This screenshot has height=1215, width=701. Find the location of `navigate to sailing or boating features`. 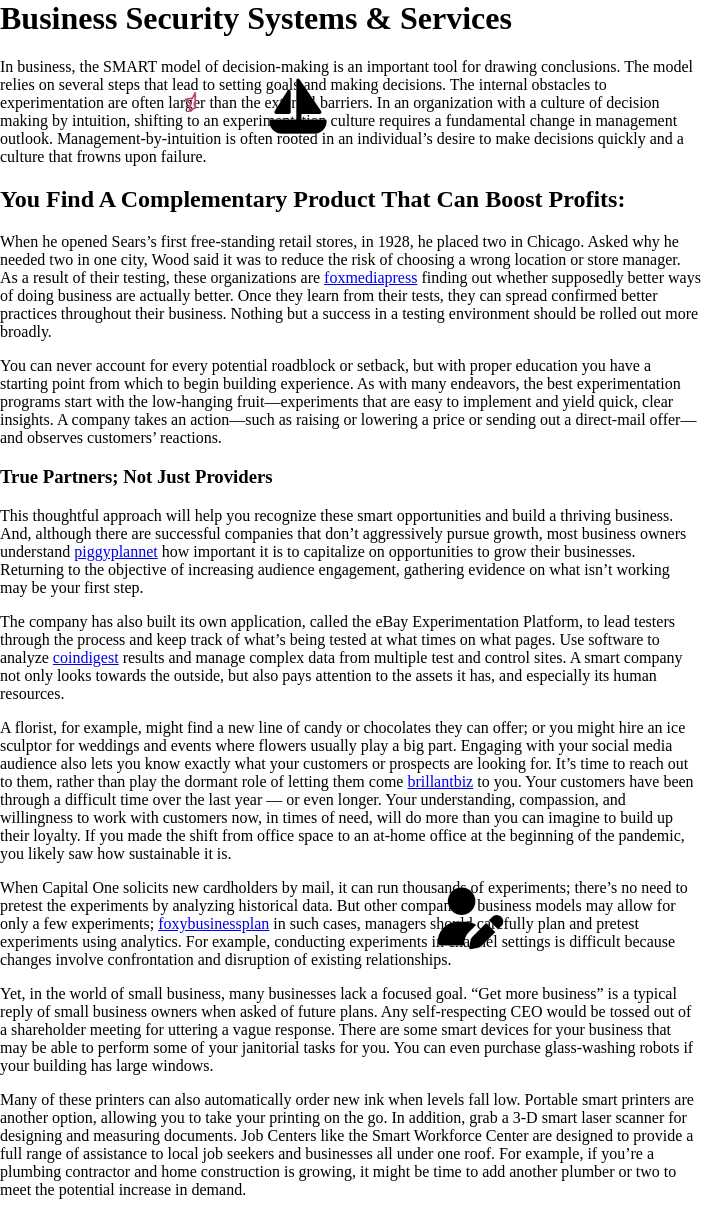

navigate to sailing or boating features is located at coordinates (298, 105).